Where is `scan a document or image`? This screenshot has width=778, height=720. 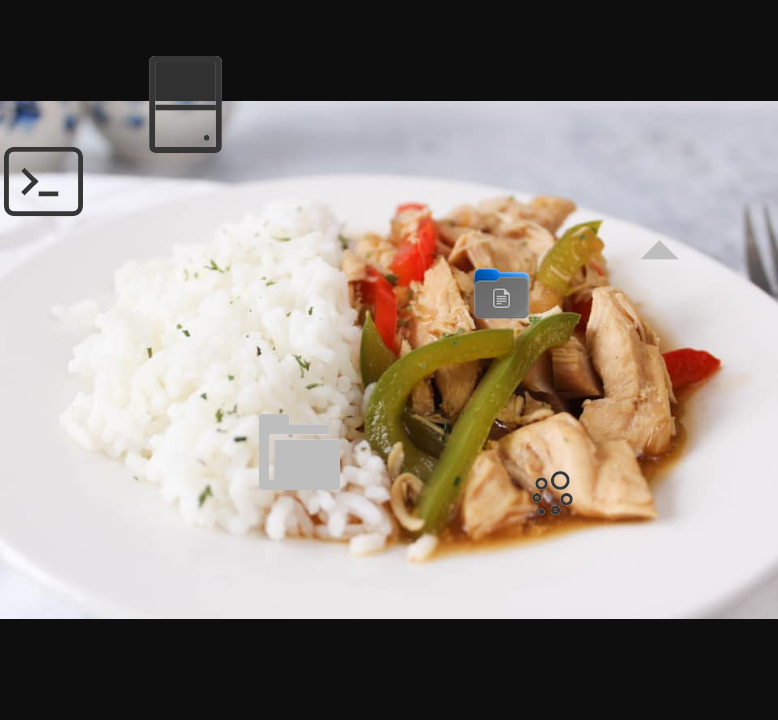 scan a document or image is located at coordinates (185, 104).